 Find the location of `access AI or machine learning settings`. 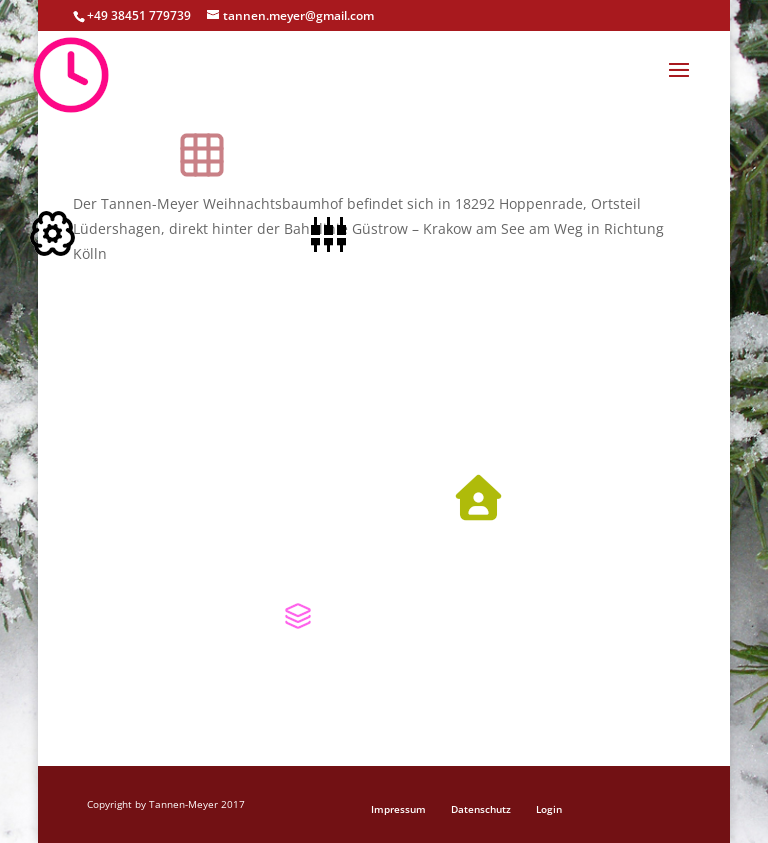

access AI or machine learning settings is located at coordinates (52, 233).